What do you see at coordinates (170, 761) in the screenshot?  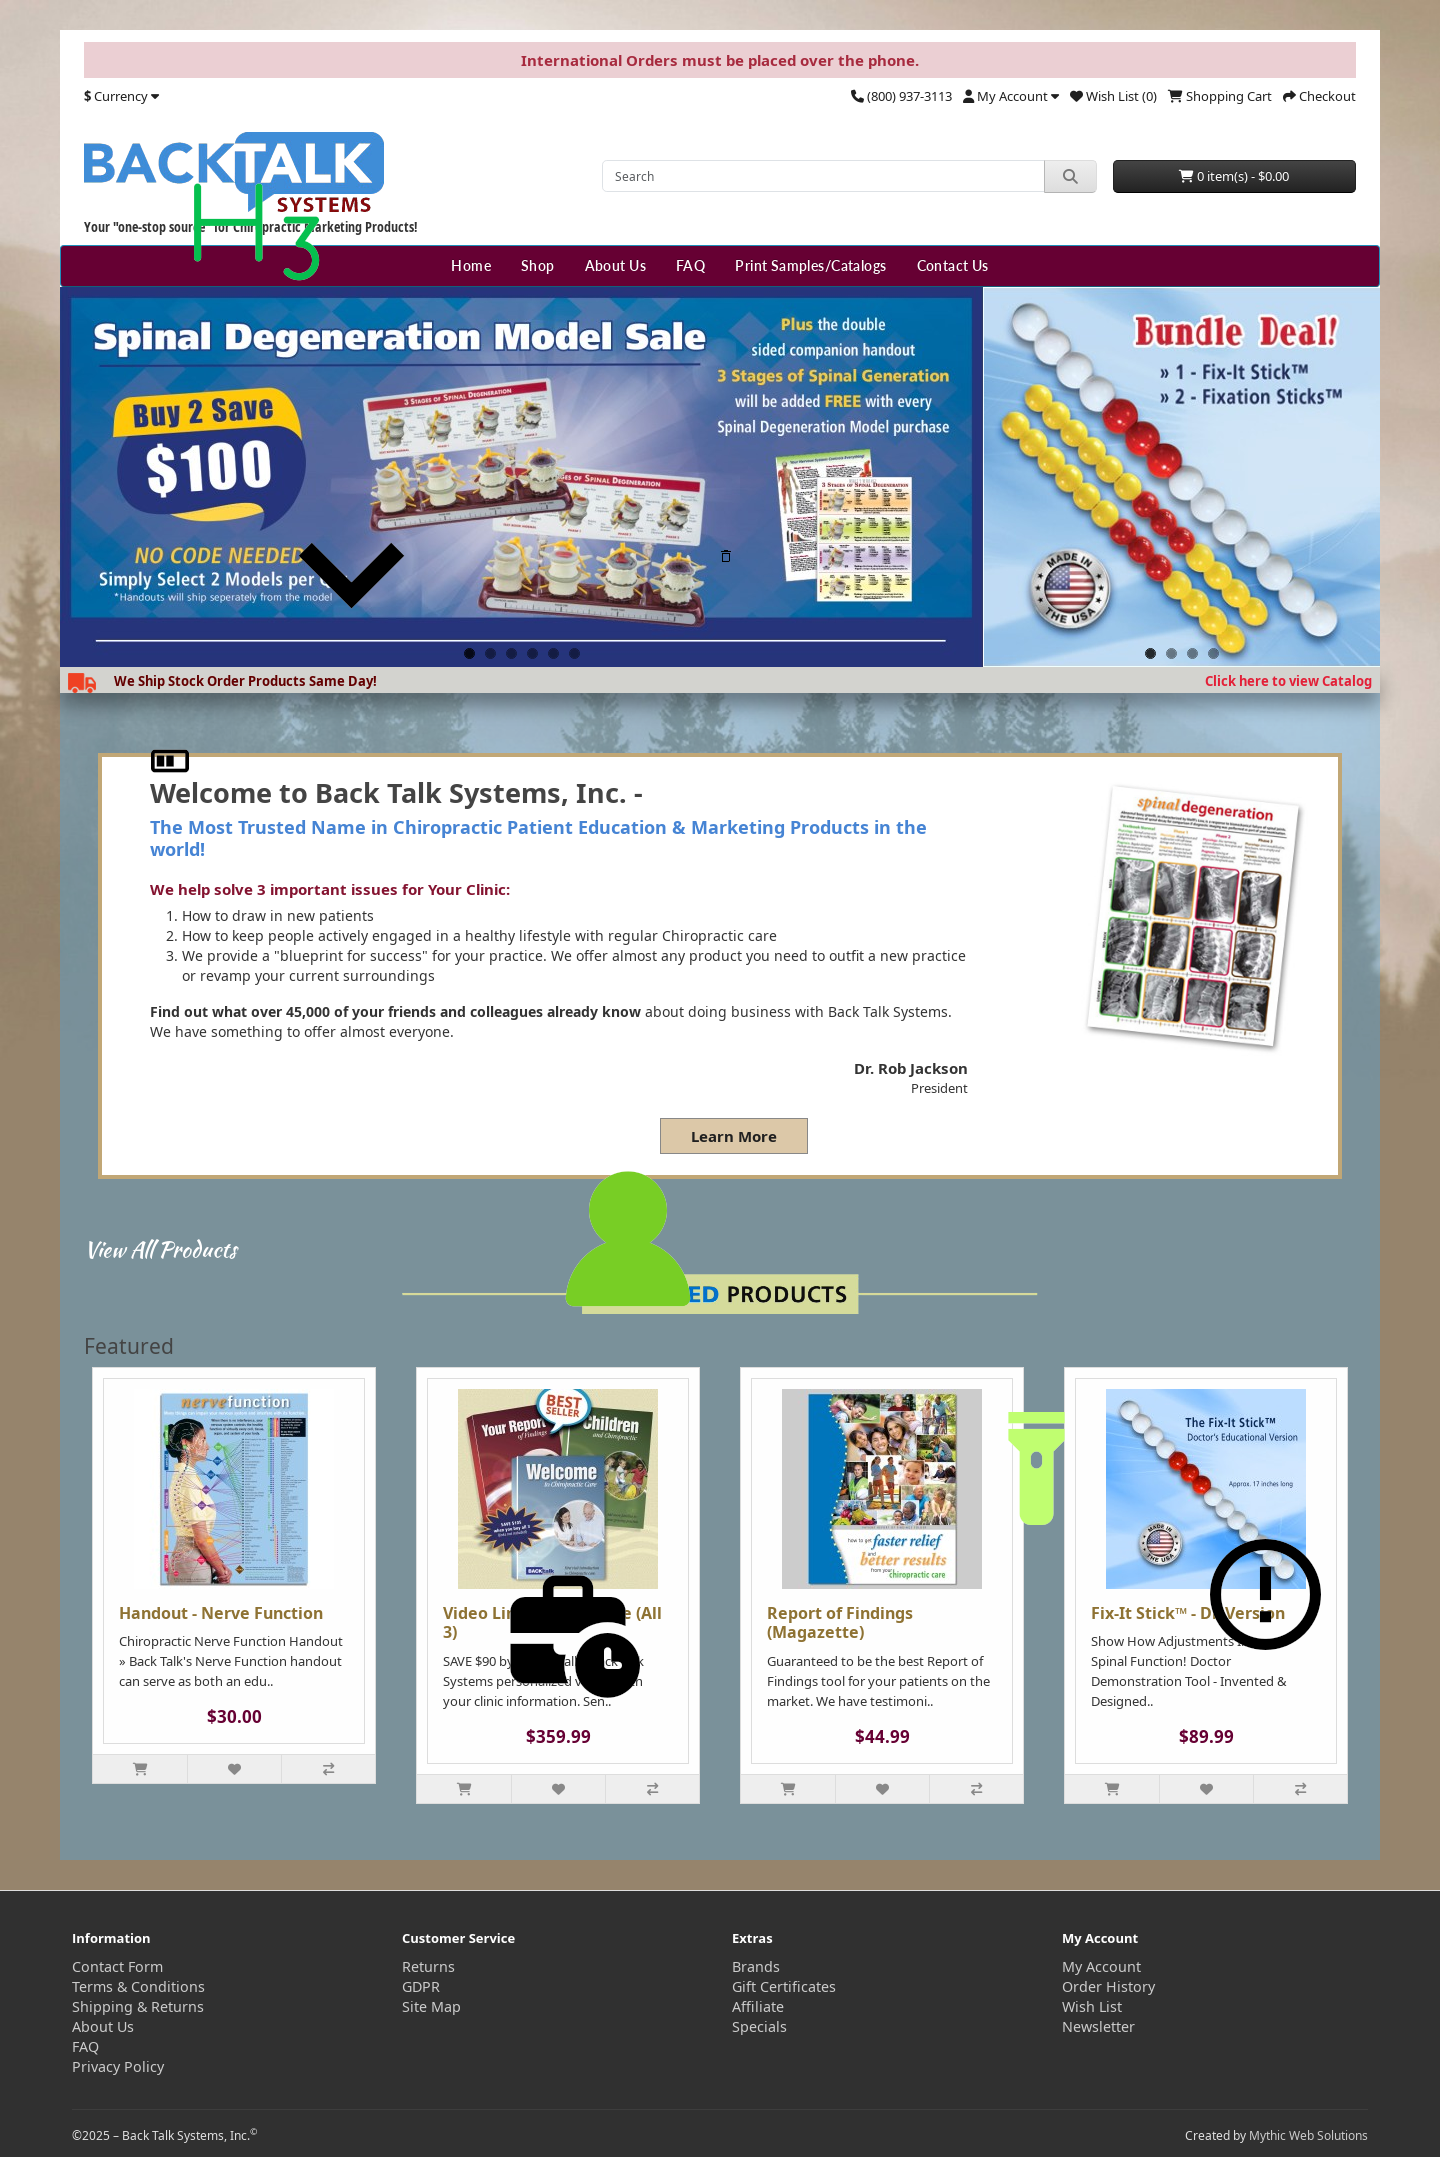 I see `indicates battery at 50% charge` at bounding box center [170, 761].